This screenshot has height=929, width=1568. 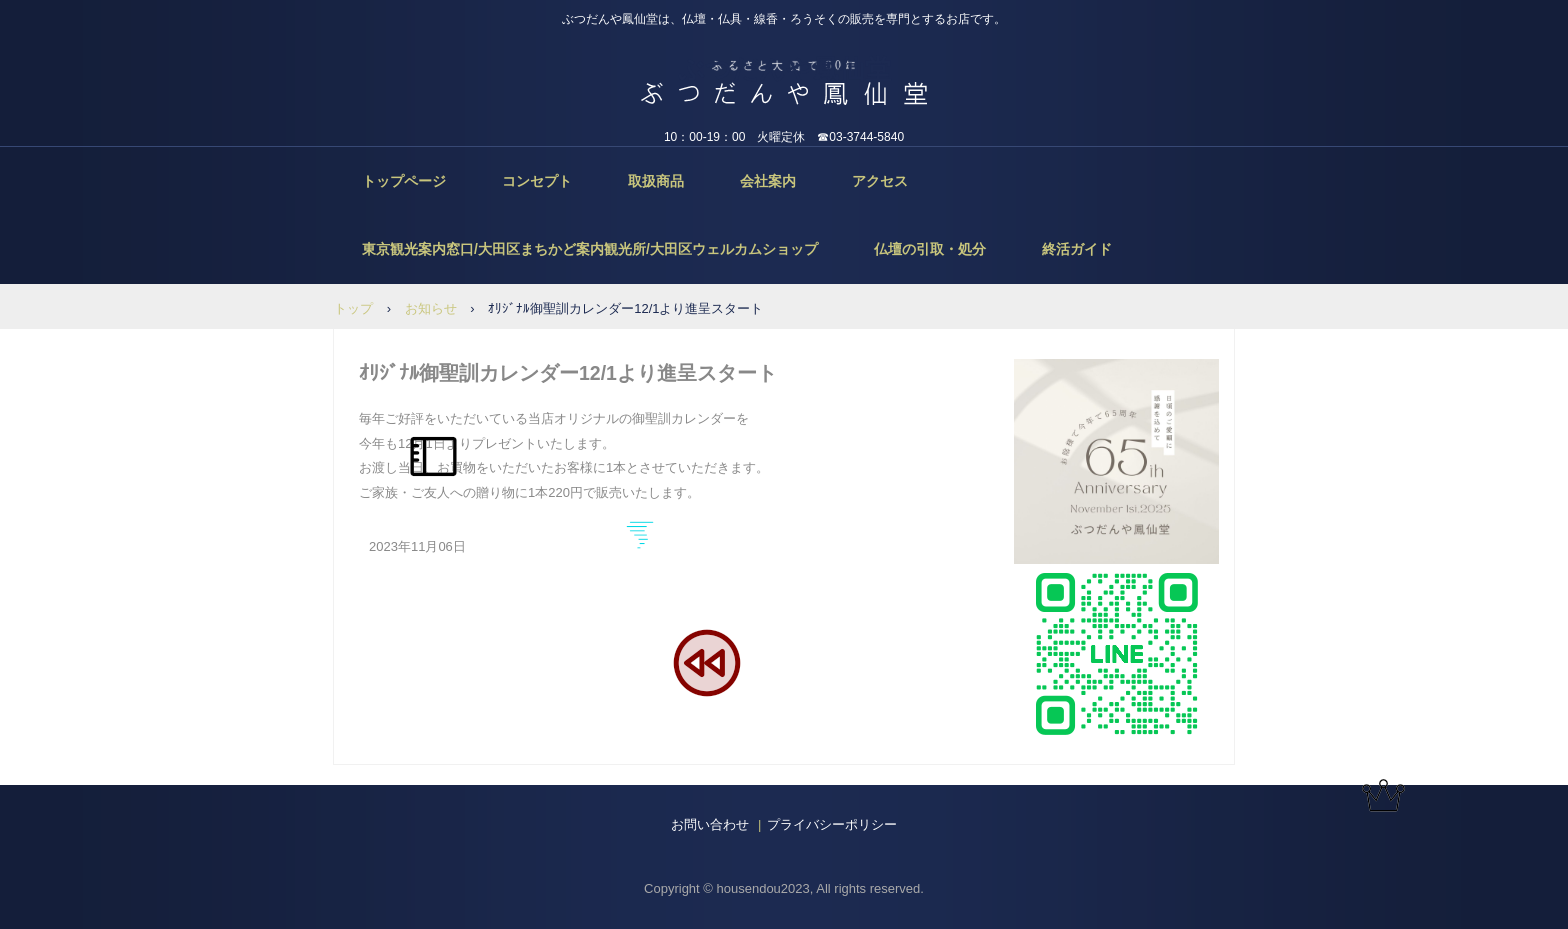 I want to click on rewind or skip backward in media playback, so click(x=707, y=663).